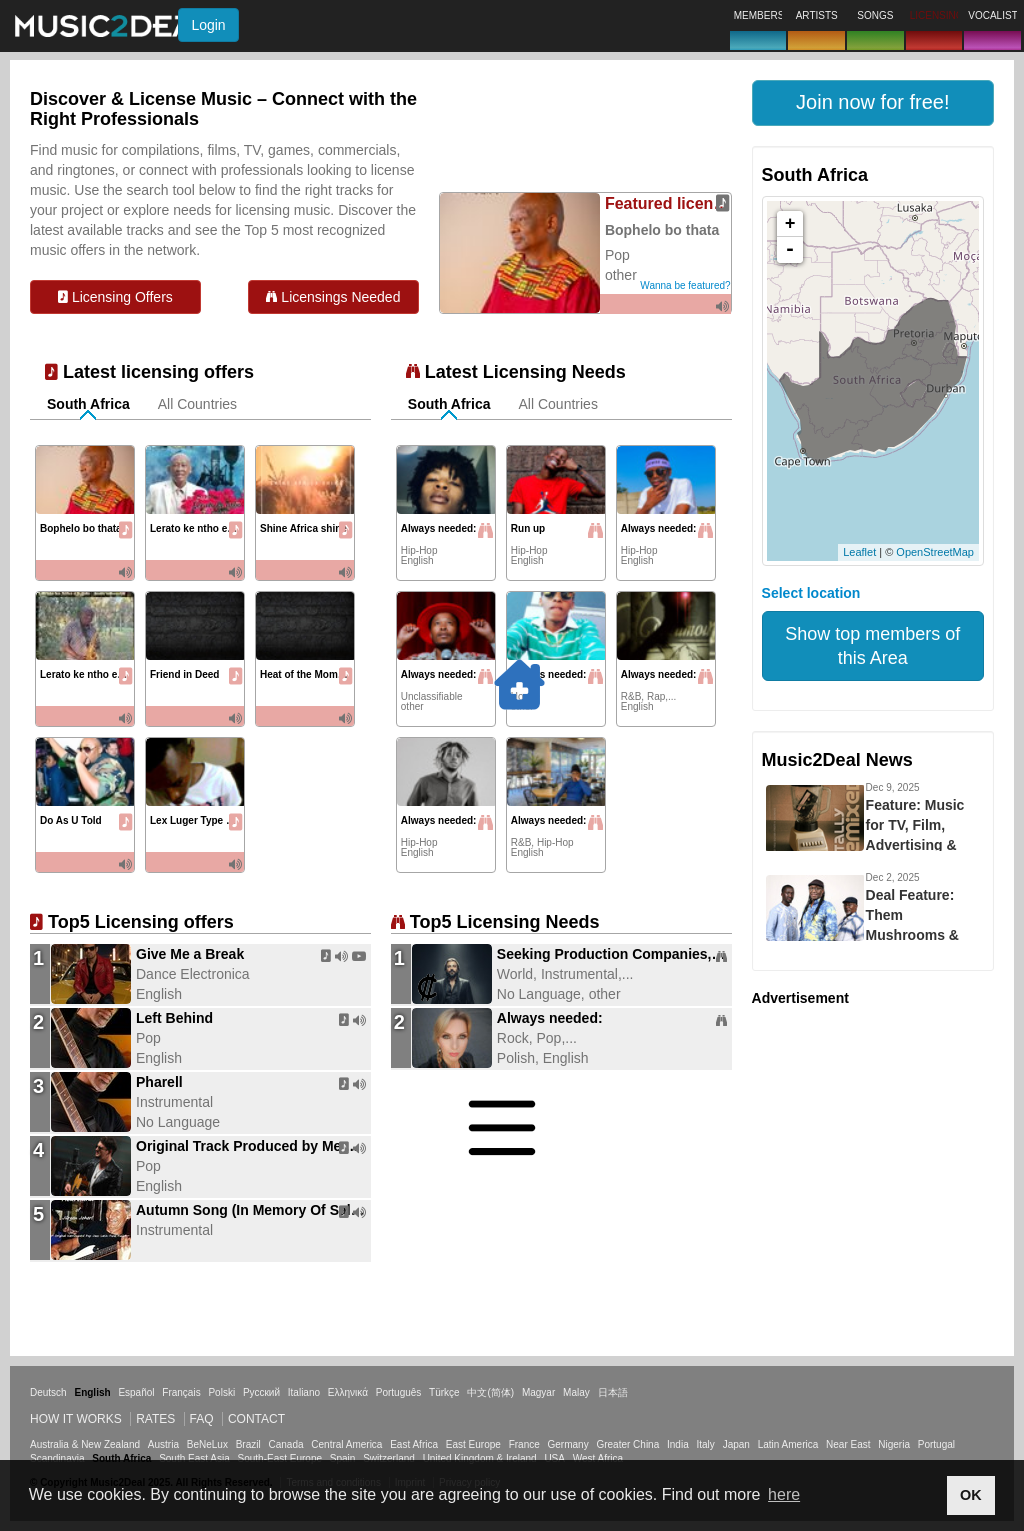 The image size is (1024, 1531). Describe the element at coordinates (519, 684) in the screenshot. I see `access home healthcare services` at that location.